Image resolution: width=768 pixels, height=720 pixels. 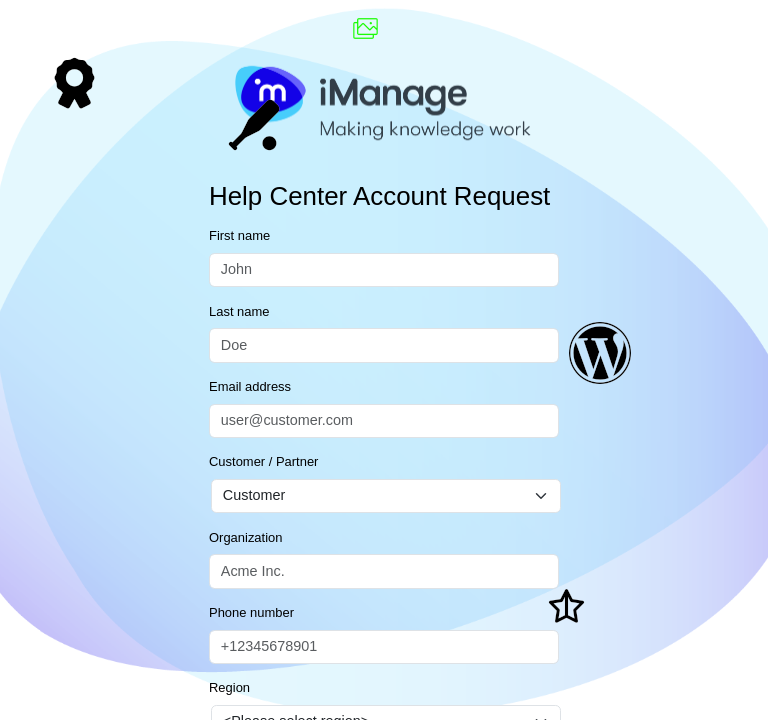 What do you see at coordinates (74, 83) in the screenshot?
I see `view achievements or awards` at bounding box center [74, 83].